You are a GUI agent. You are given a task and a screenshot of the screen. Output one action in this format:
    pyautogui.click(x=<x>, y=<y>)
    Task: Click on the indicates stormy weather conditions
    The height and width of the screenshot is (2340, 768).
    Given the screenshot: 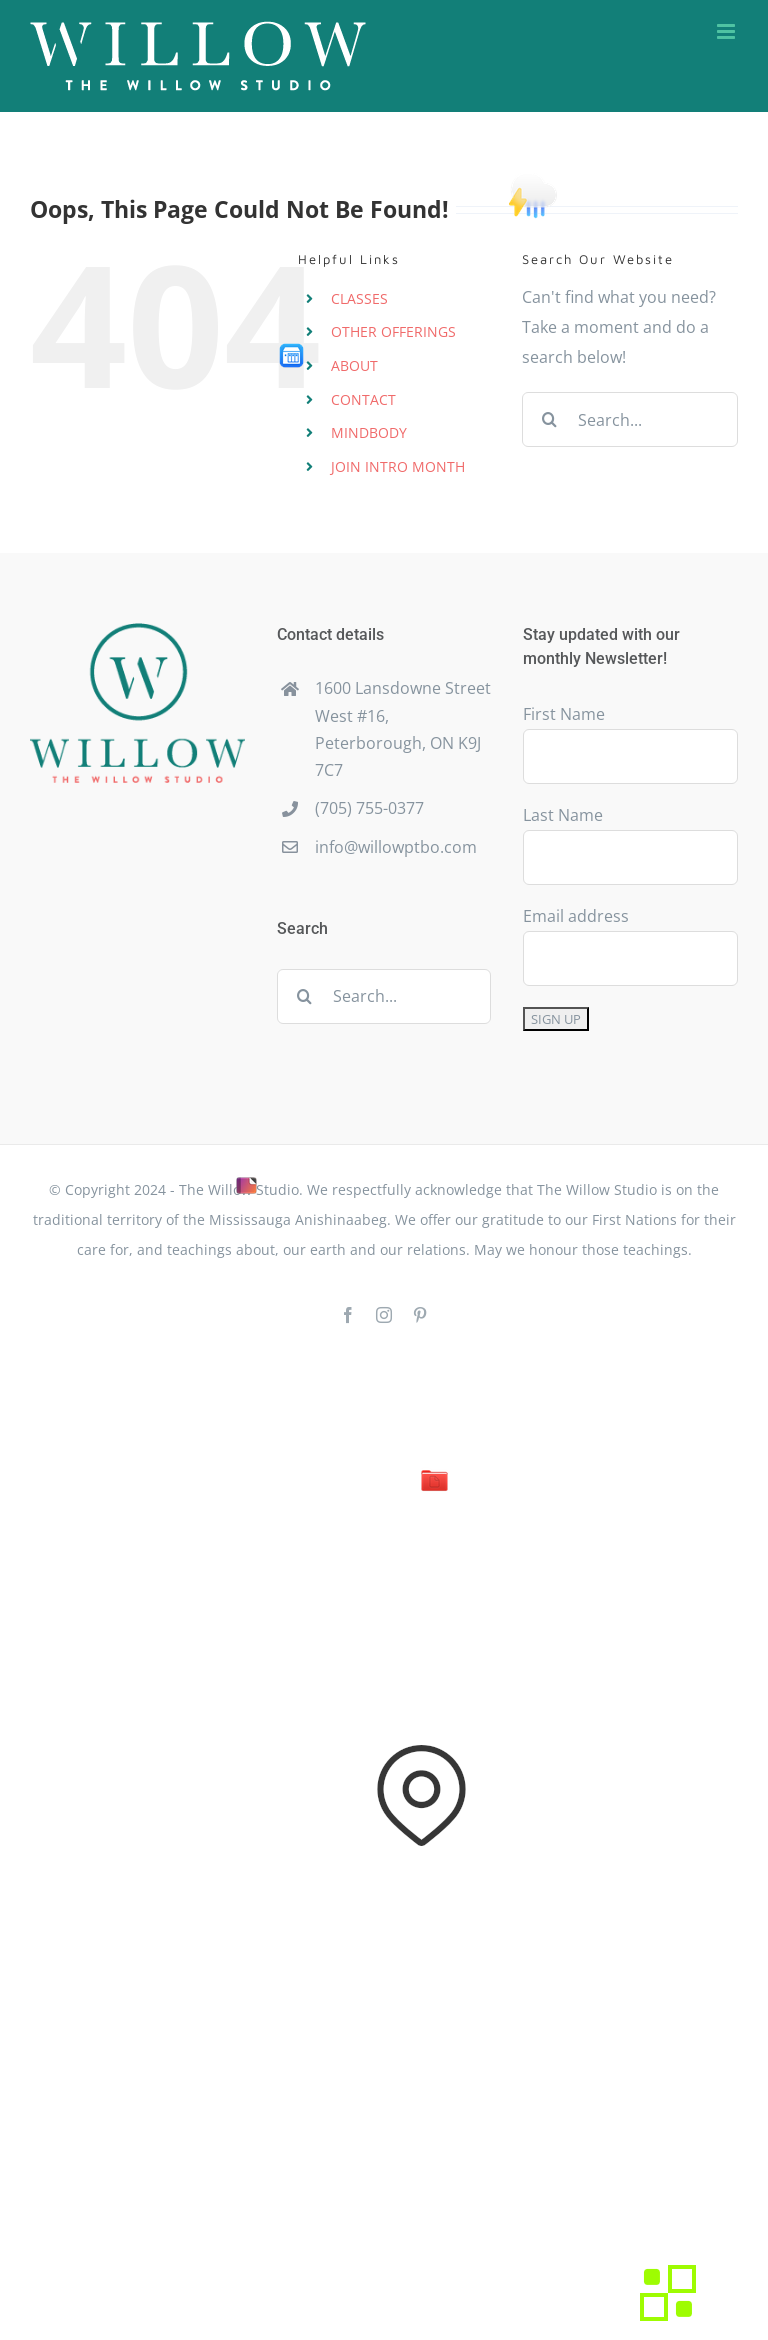 What is the action you would take?
    pyautogui.click(x=533, y=195)
    